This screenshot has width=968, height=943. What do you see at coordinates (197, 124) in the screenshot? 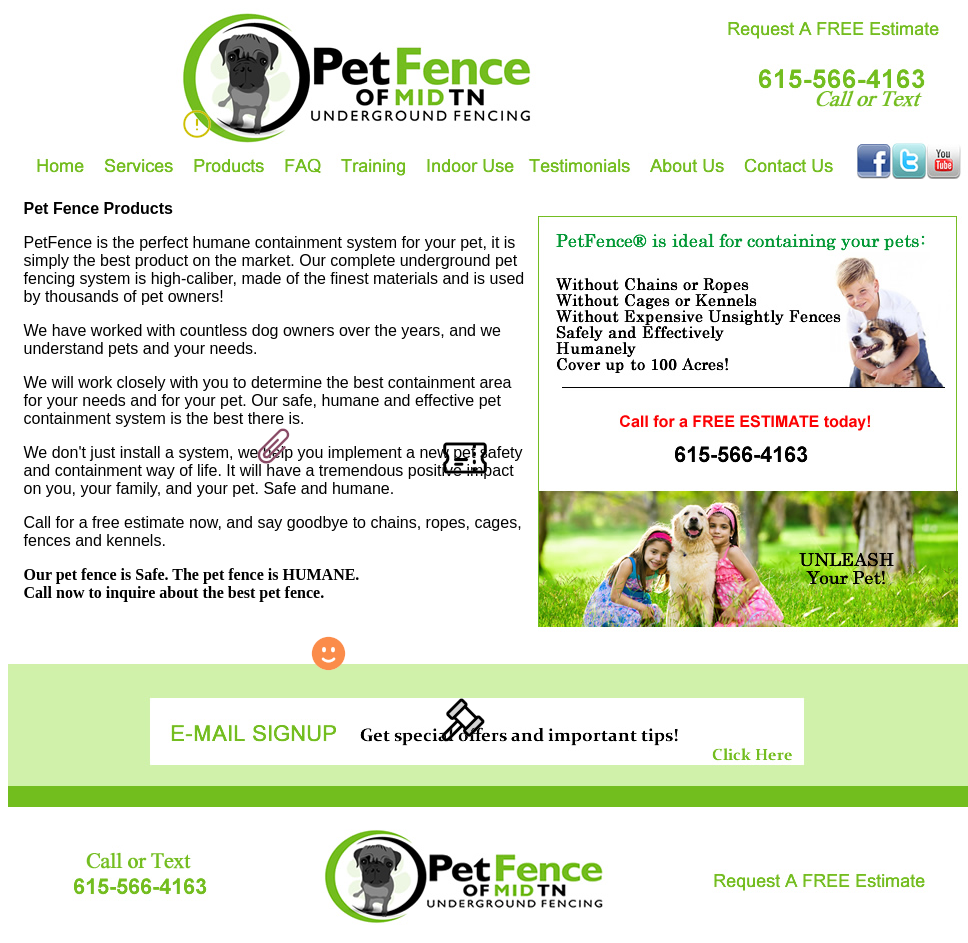
I see `indicates a warning or alert requiring attention` at bounding box center [197, 124].